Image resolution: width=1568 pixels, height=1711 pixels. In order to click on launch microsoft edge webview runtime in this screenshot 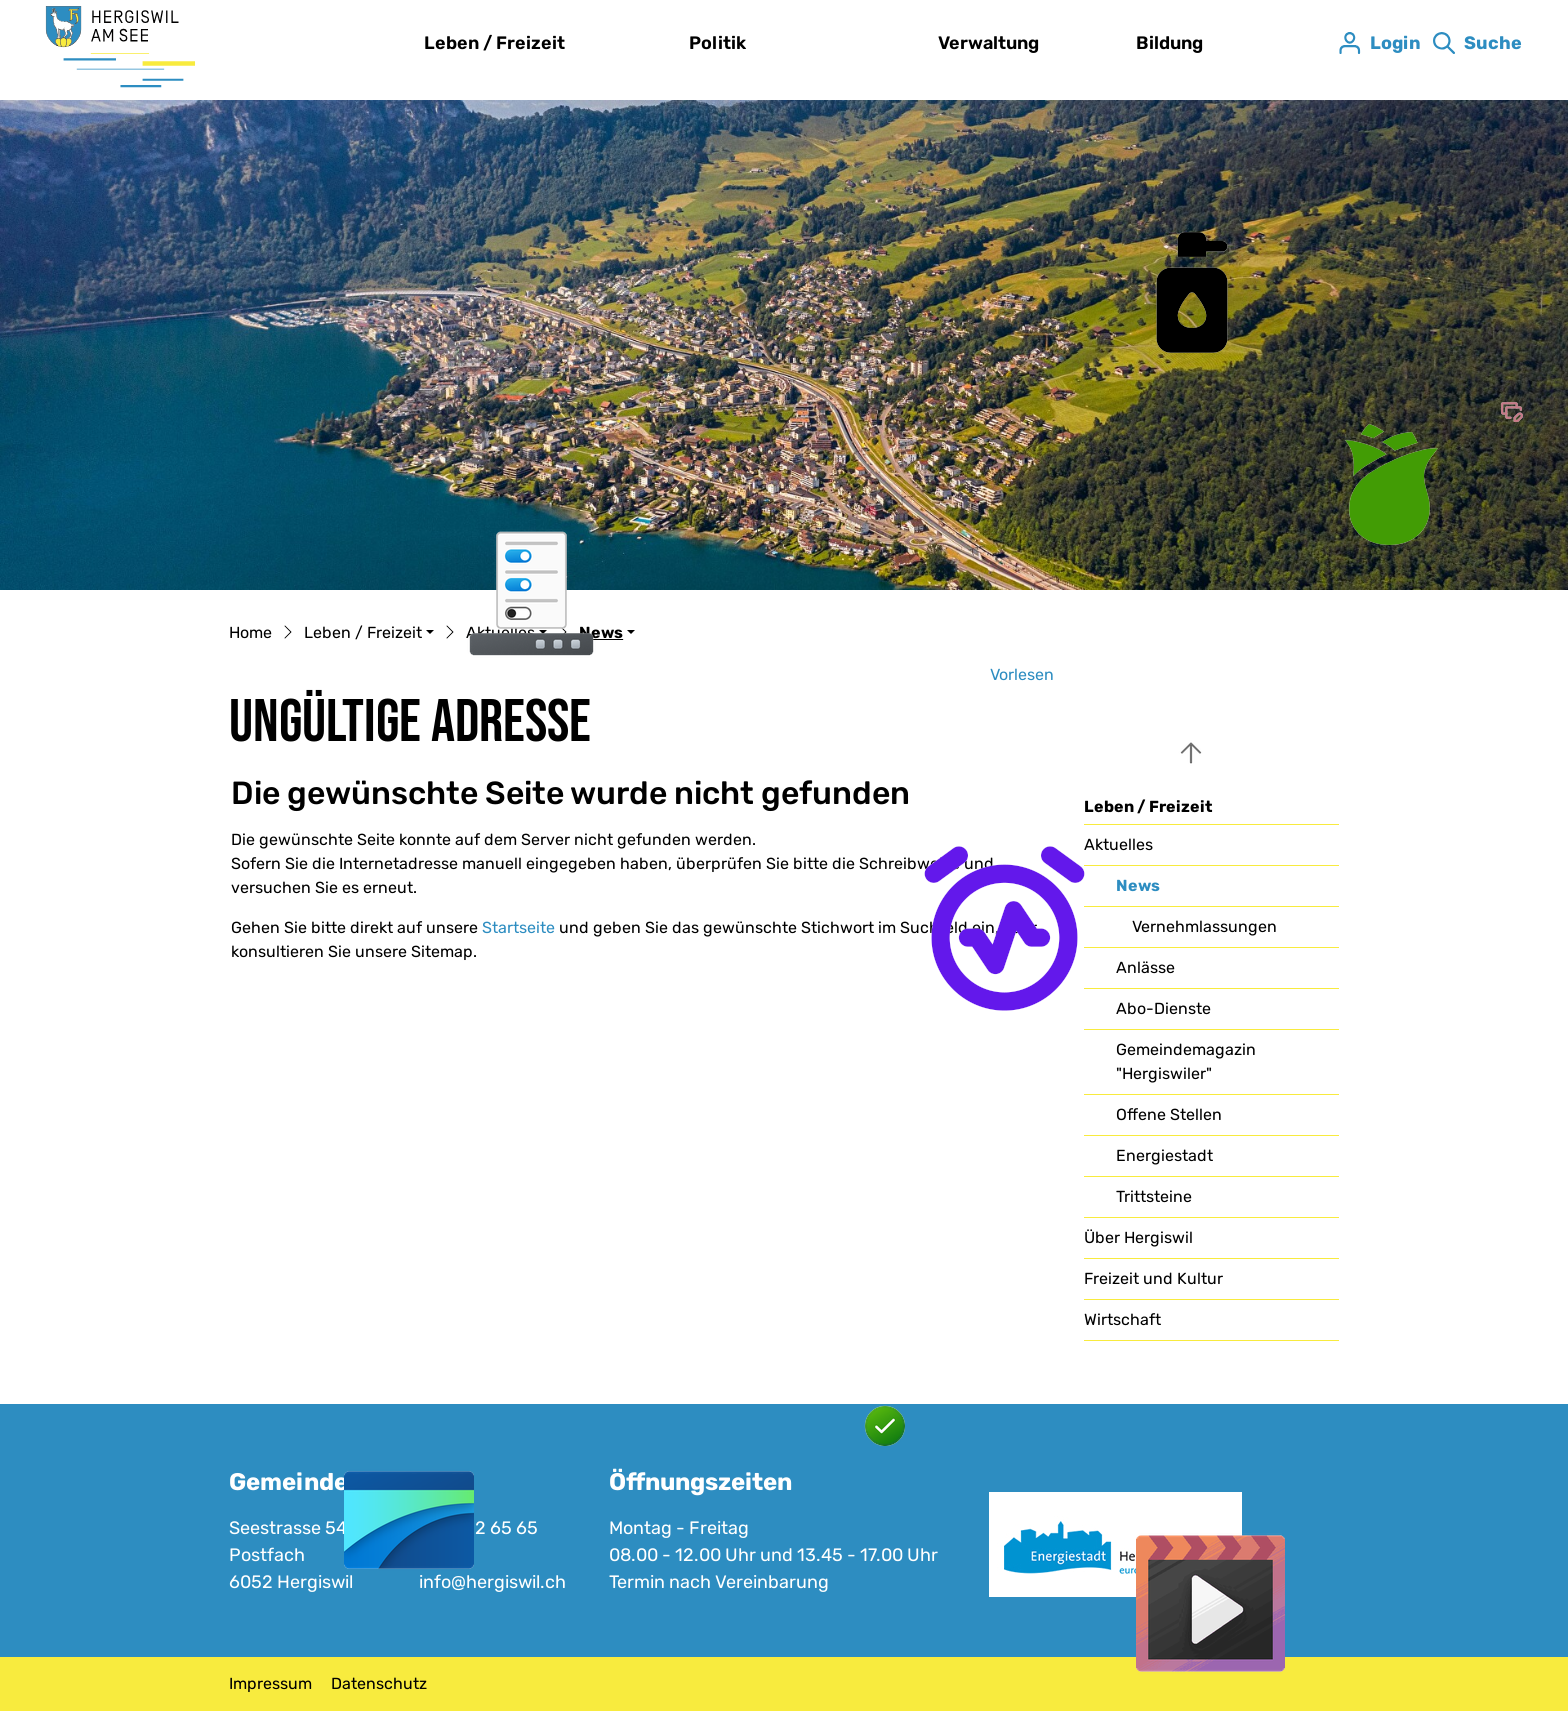, I will do `click(409, 1520)`.